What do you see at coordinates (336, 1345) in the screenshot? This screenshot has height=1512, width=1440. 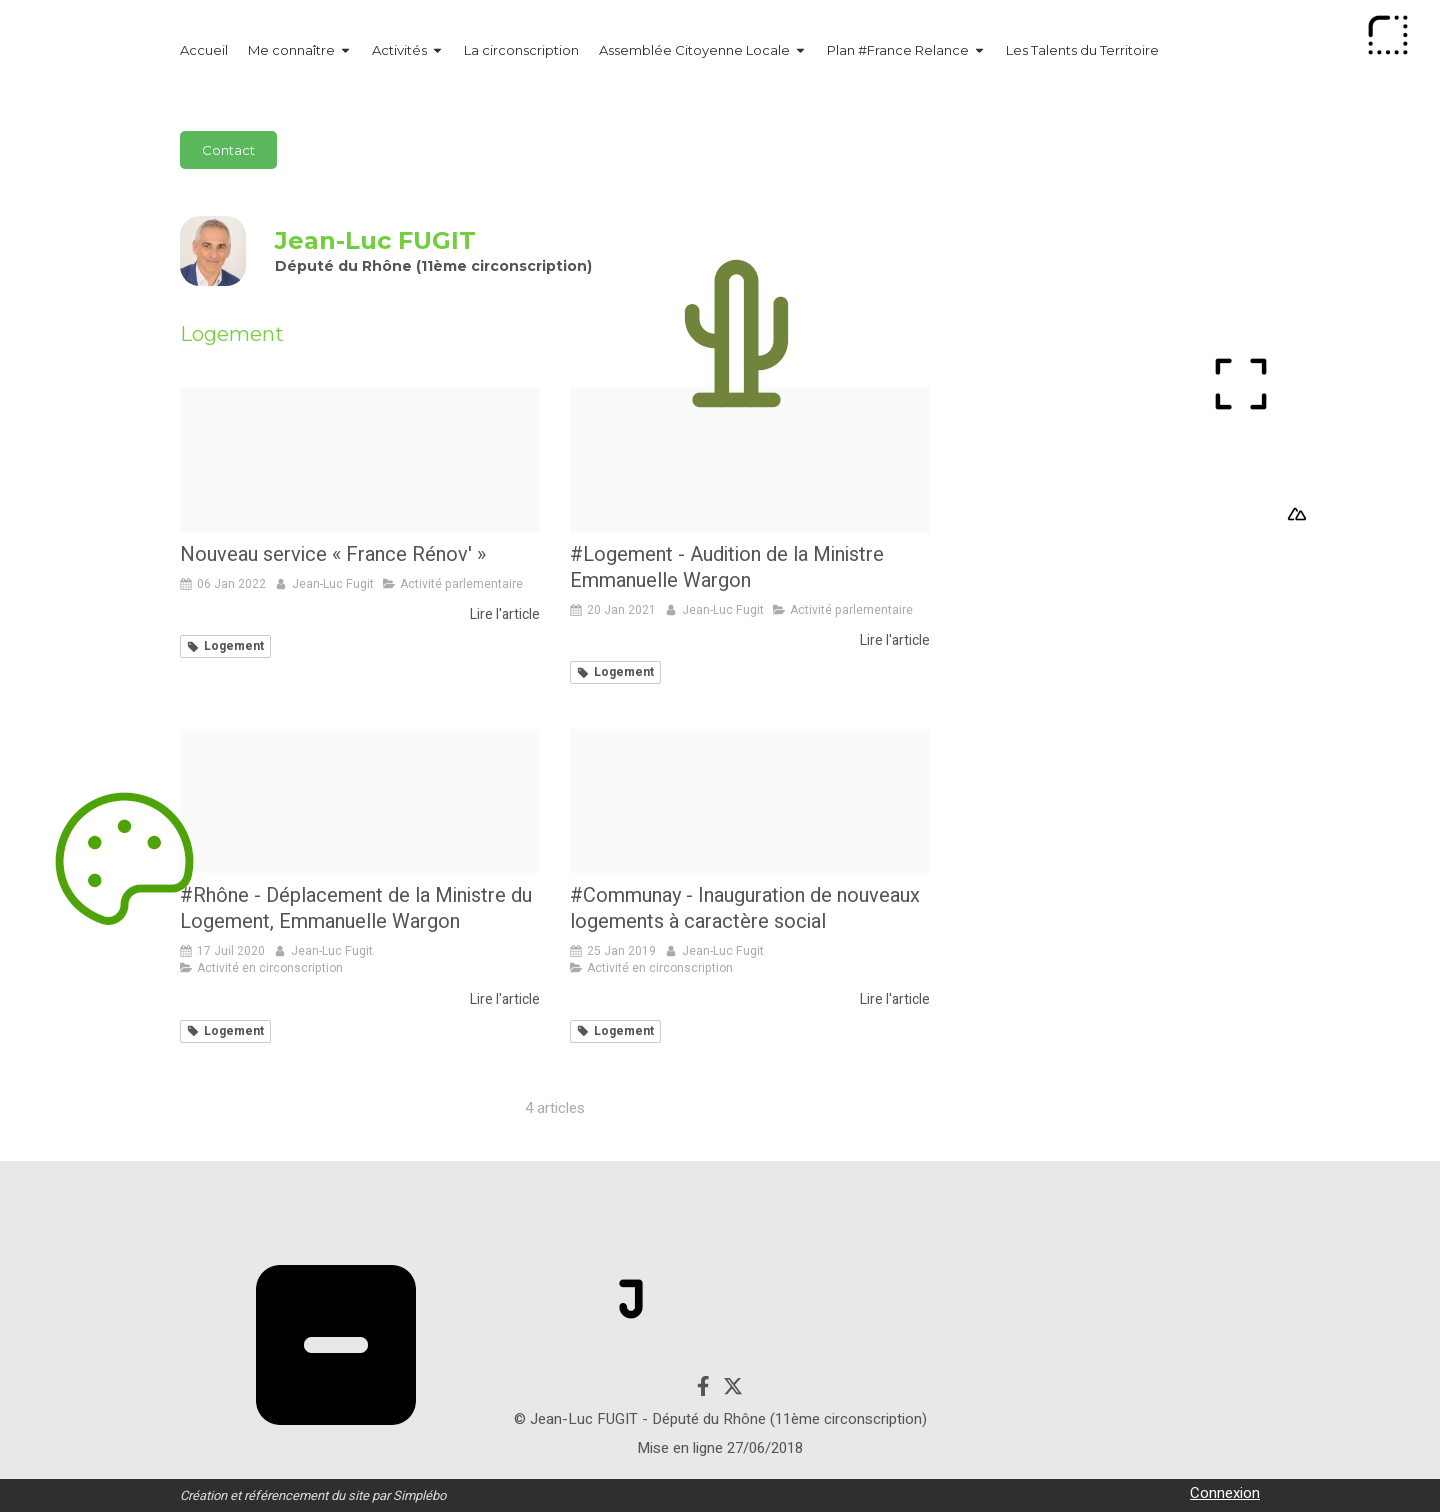 I see `remove an item from a list` at bounding box center [336, 1345].